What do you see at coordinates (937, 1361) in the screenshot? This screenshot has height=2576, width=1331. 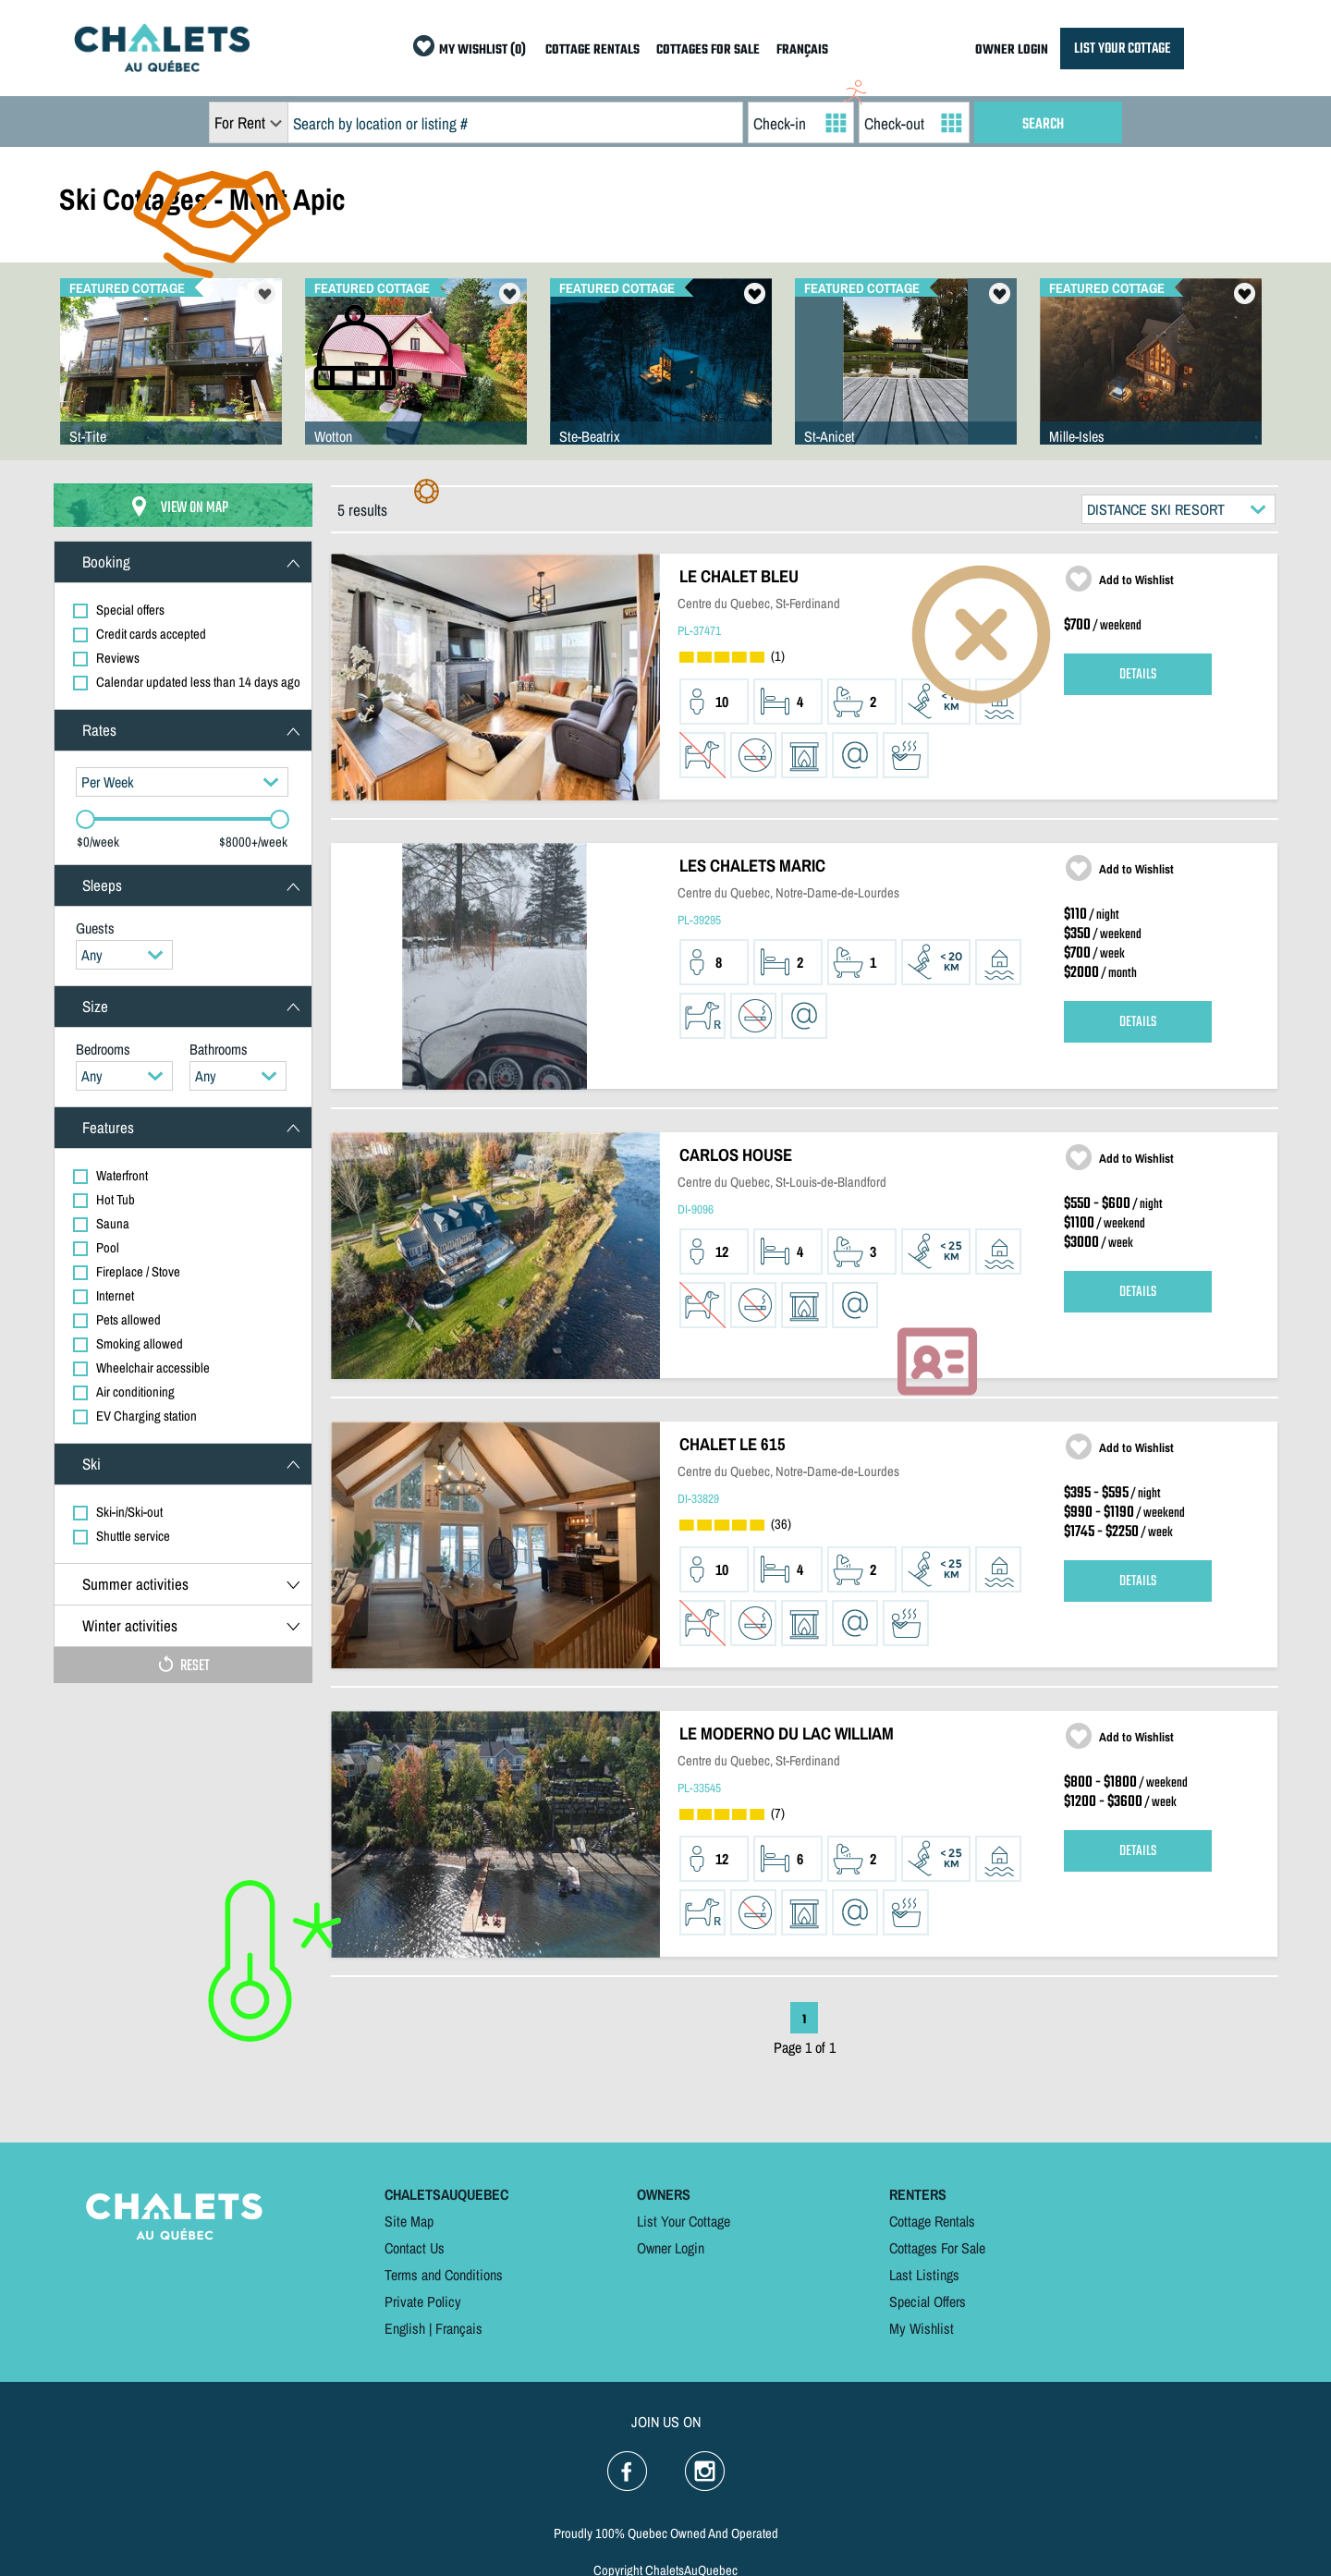 I see `view your profile or account information` at bounding box center [937, 1361].